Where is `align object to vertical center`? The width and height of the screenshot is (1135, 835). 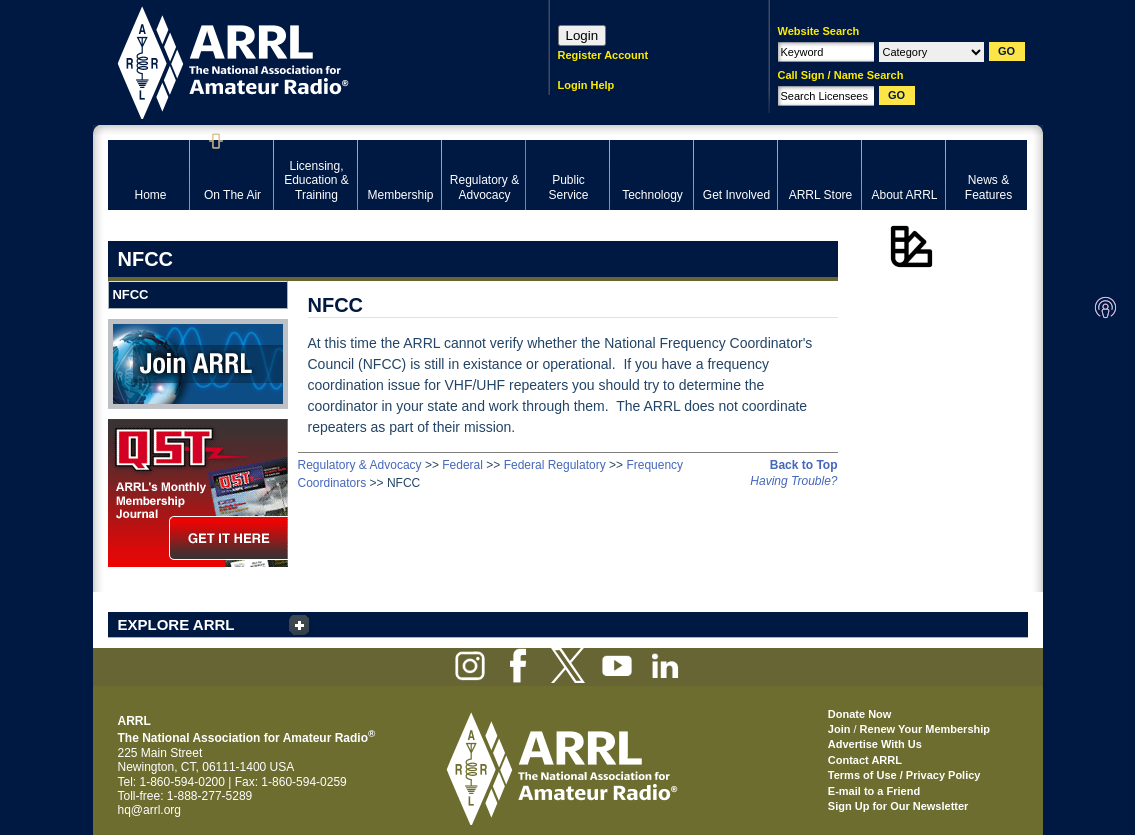 align object to vertical center is located at coordinates (216, 141).